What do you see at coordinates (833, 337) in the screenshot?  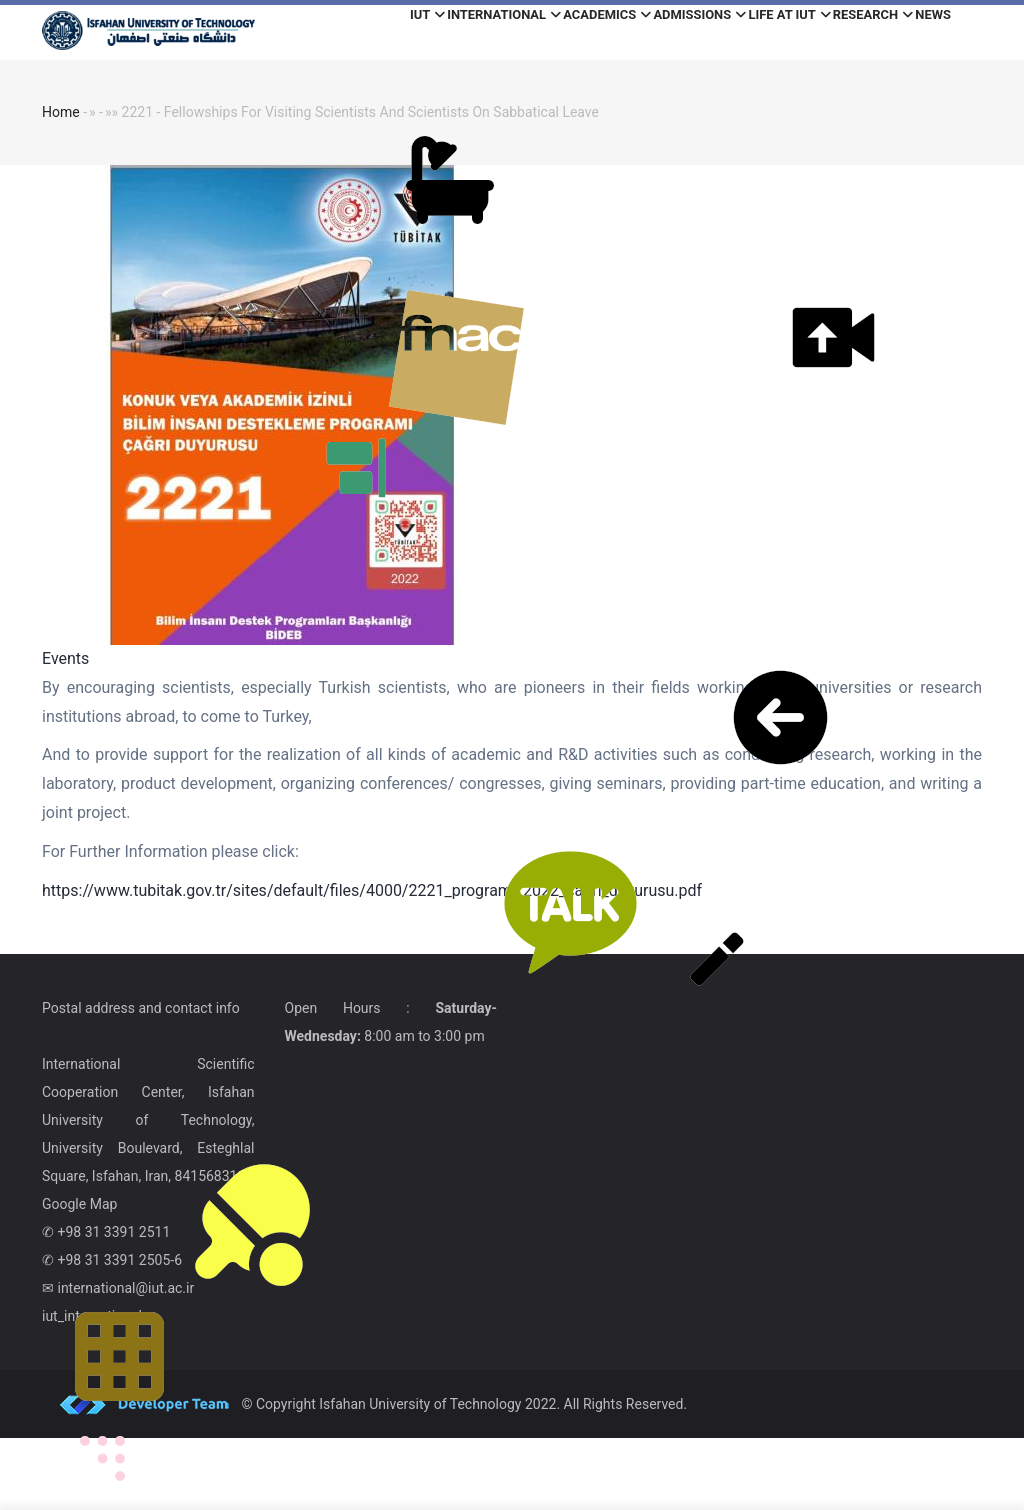 I see `upload a video file` at bounding box center [833, 337].